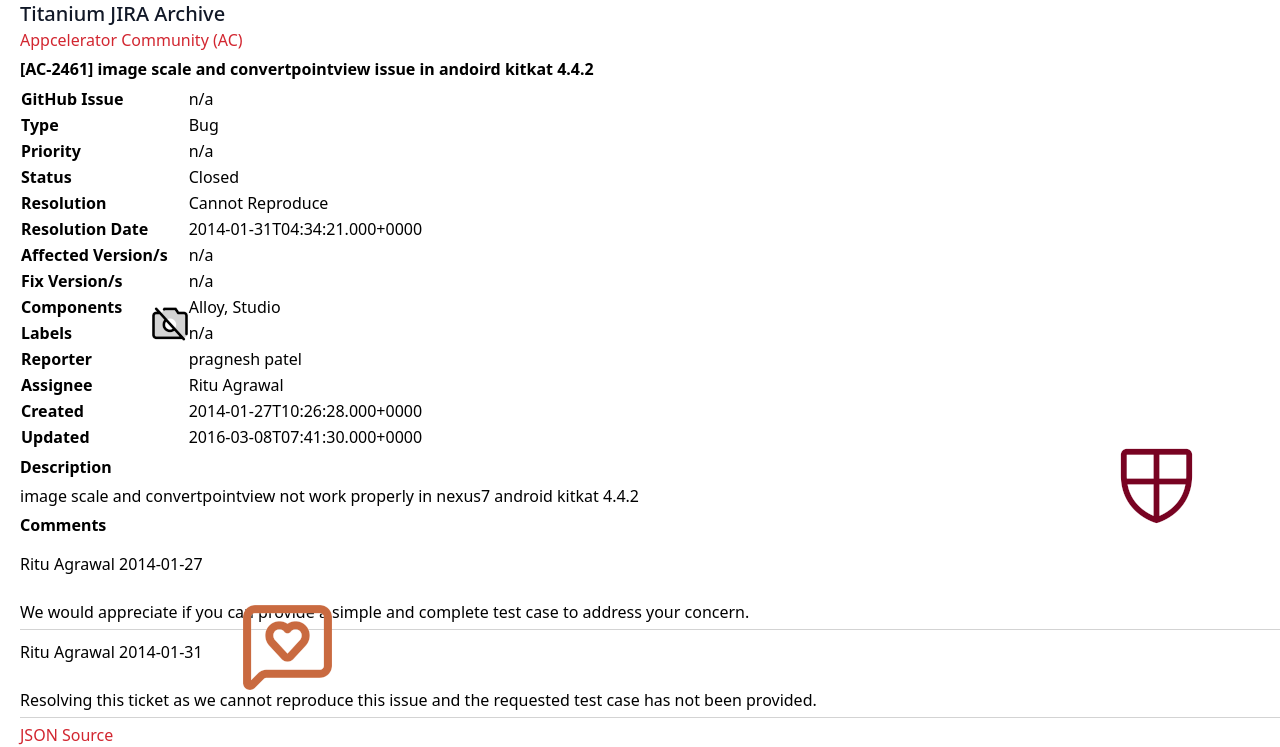 This screenshot has width=1280, height=747. Describe the element at coordinates (170, 324) in the screenshot. I see `camera is disabled or unavailable` at that location.